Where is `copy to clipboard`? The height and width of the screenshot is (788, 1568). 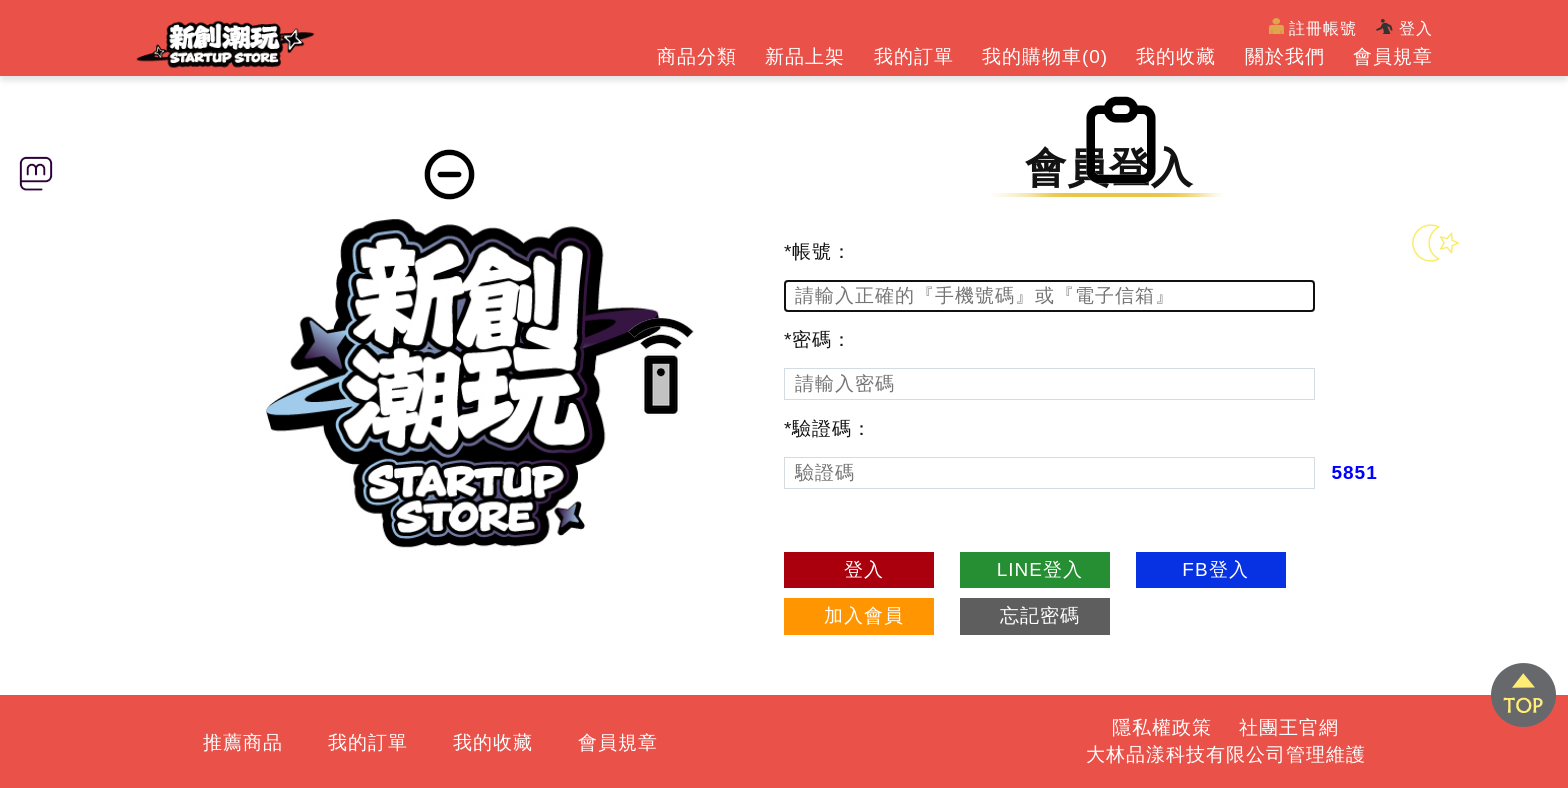 copy to clipboard is located at coordinates (1121, 140).